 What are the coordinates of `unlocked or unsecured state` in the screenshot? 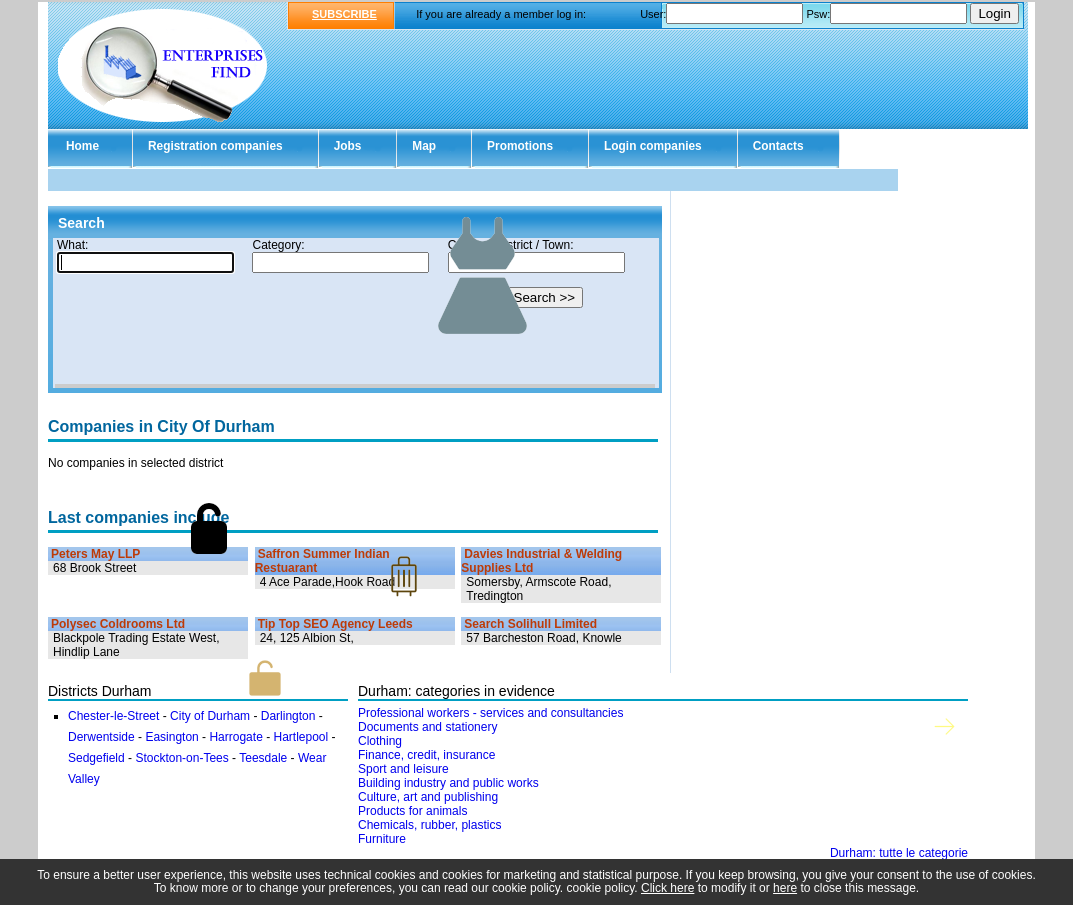 It's located at (265, 680).